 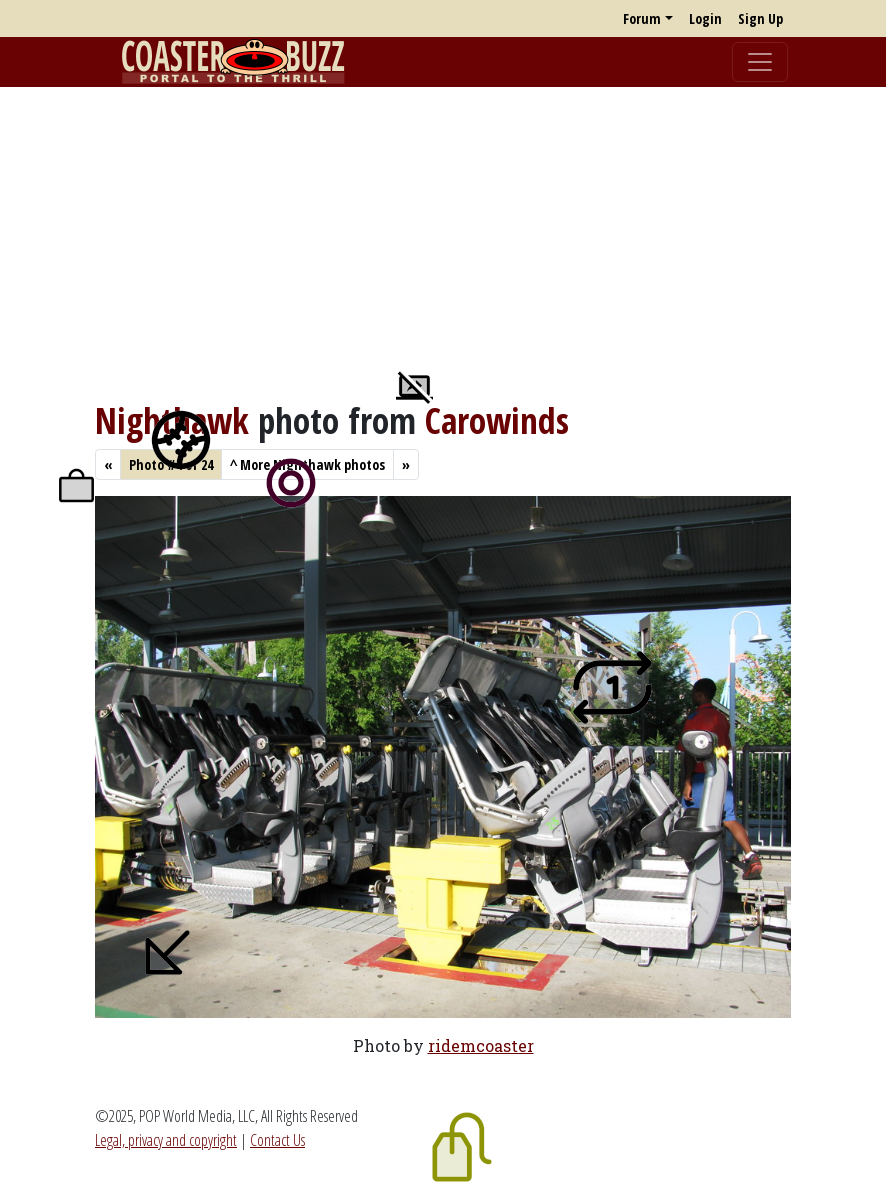 What do you see at coordinates (612, 687) in the screenshot?
I see `repeat the current track once` at bounding box center [612, 687].